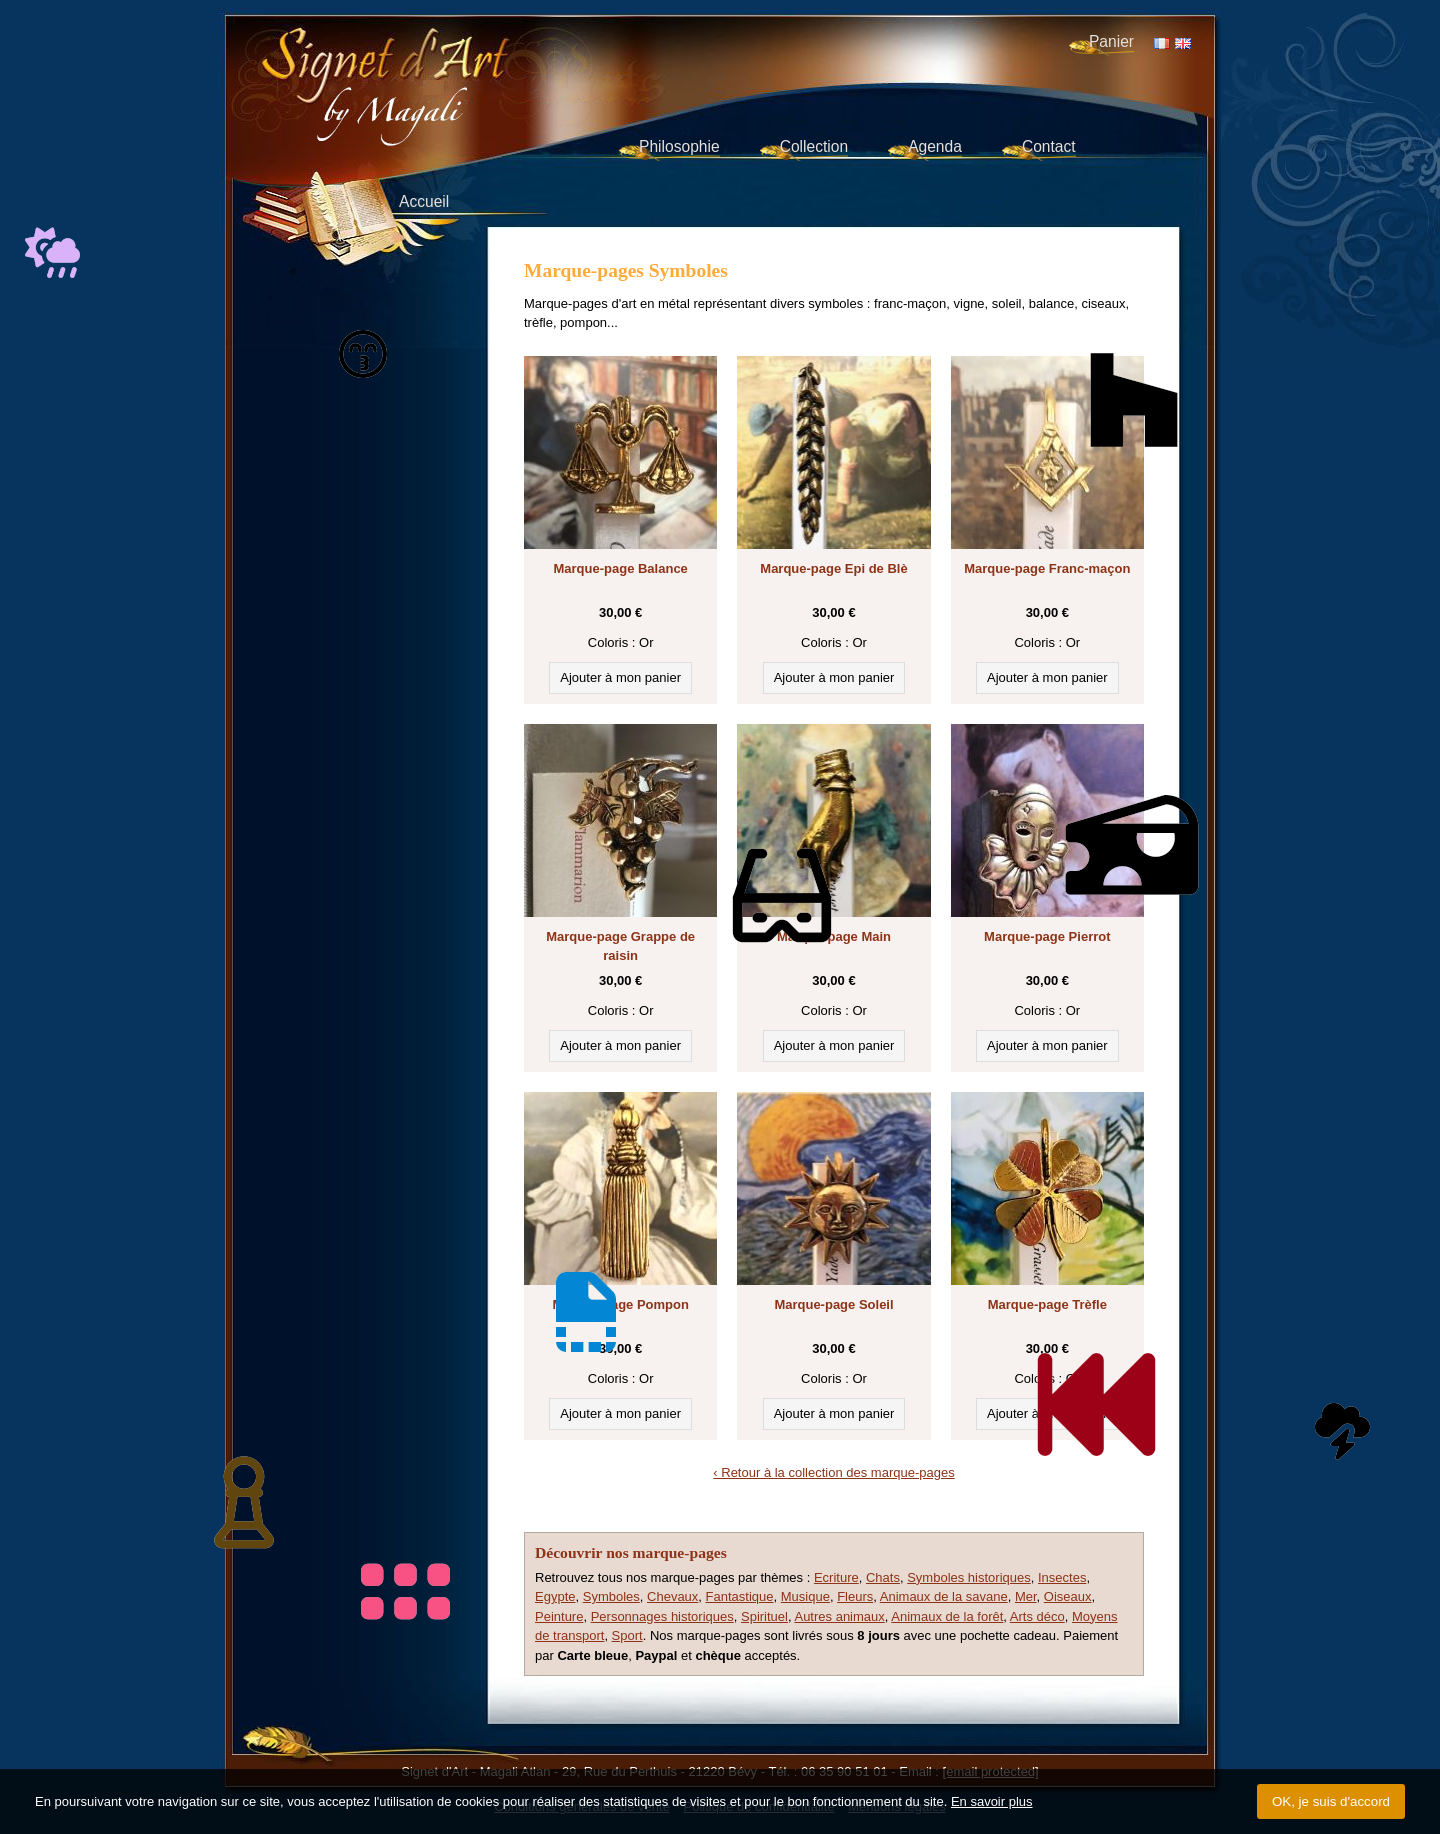 Image resolution: width=1440 pixels, height=1834 pixels. I want to click on open the Houzz app, so click(1134, 400).